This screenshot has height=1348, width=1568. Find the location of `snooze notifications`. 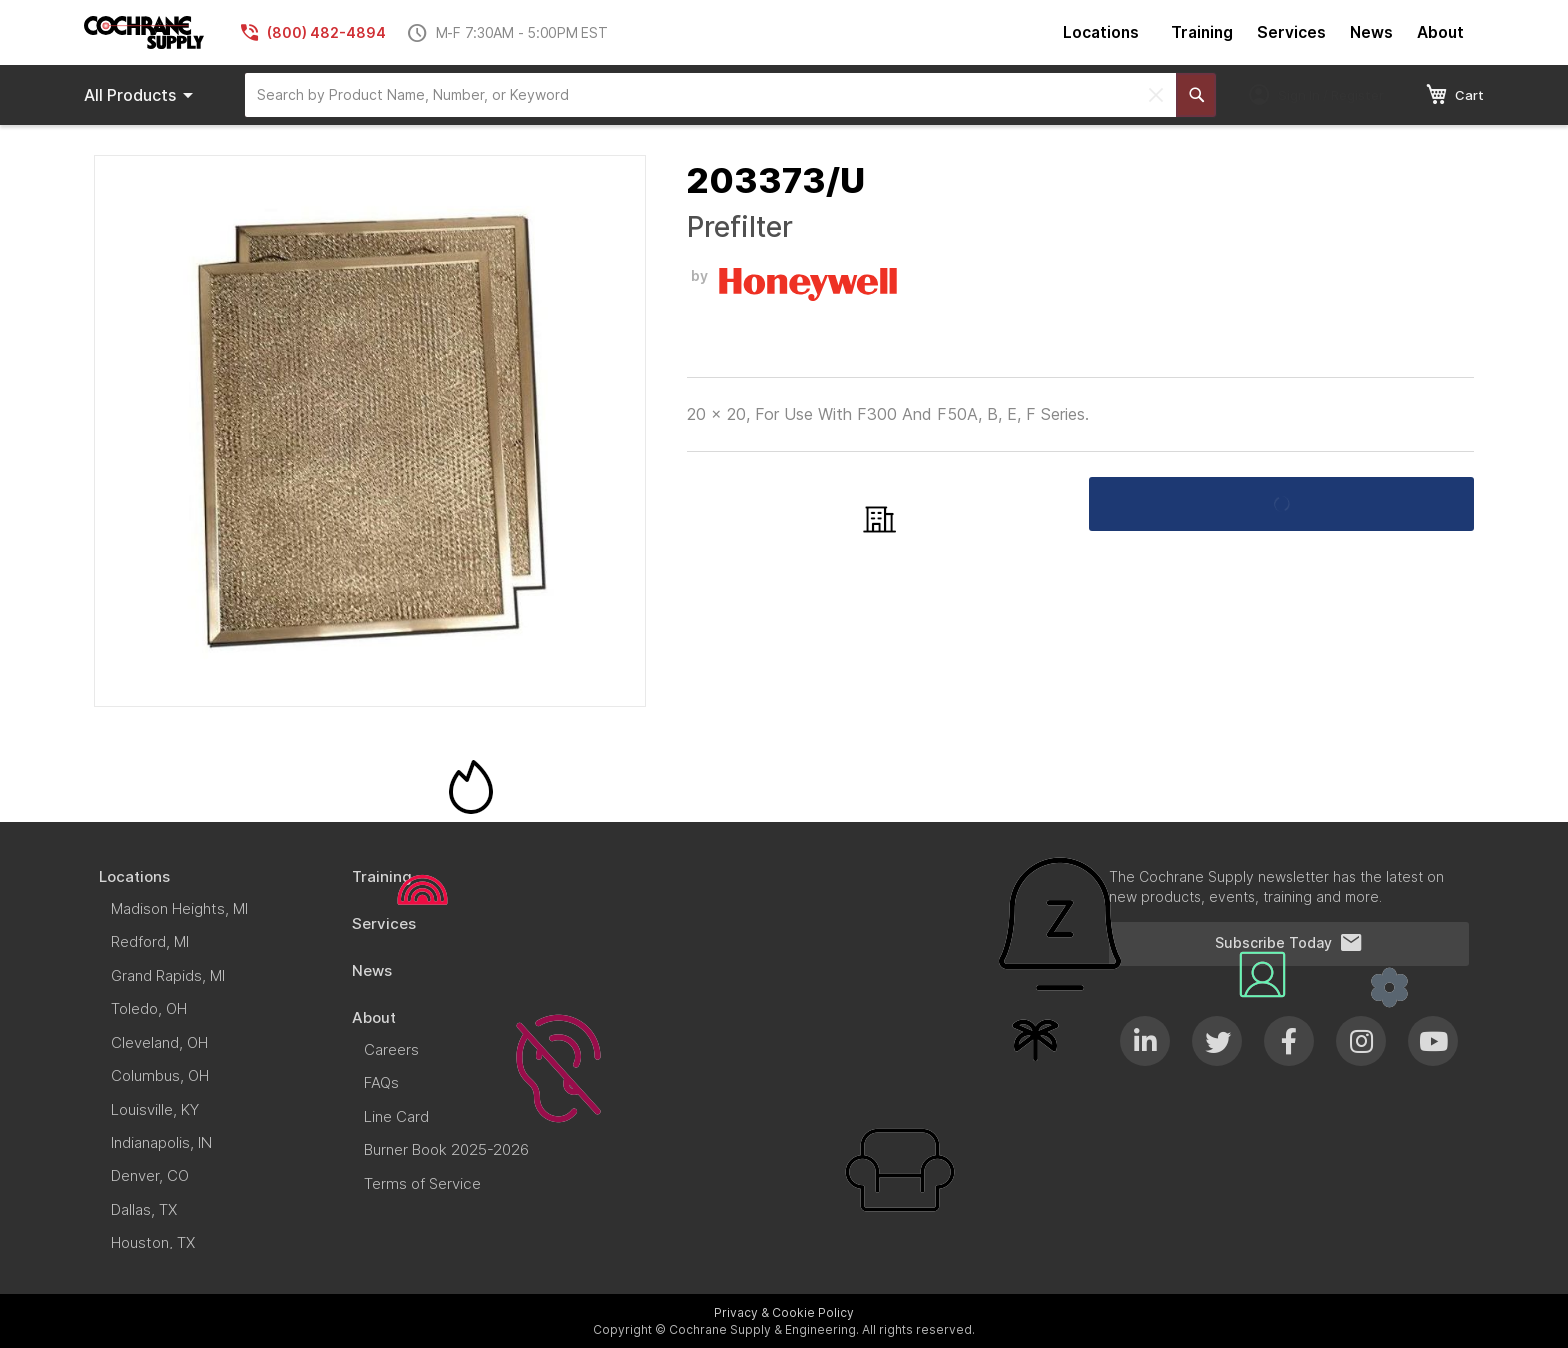

snooze notifications is located at coordinates (1060, 924).